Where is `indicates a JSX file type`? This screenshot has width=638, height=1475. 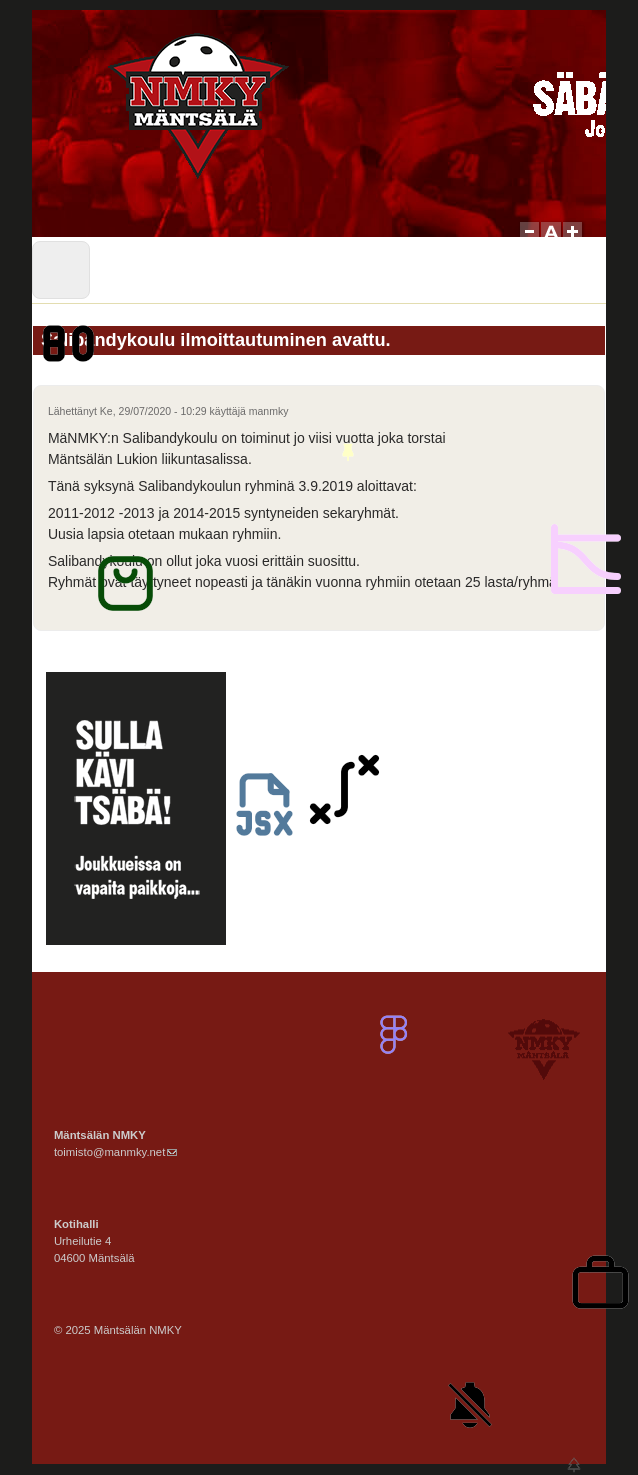
indicates a JSX file type is located at coordinates (264, 804).